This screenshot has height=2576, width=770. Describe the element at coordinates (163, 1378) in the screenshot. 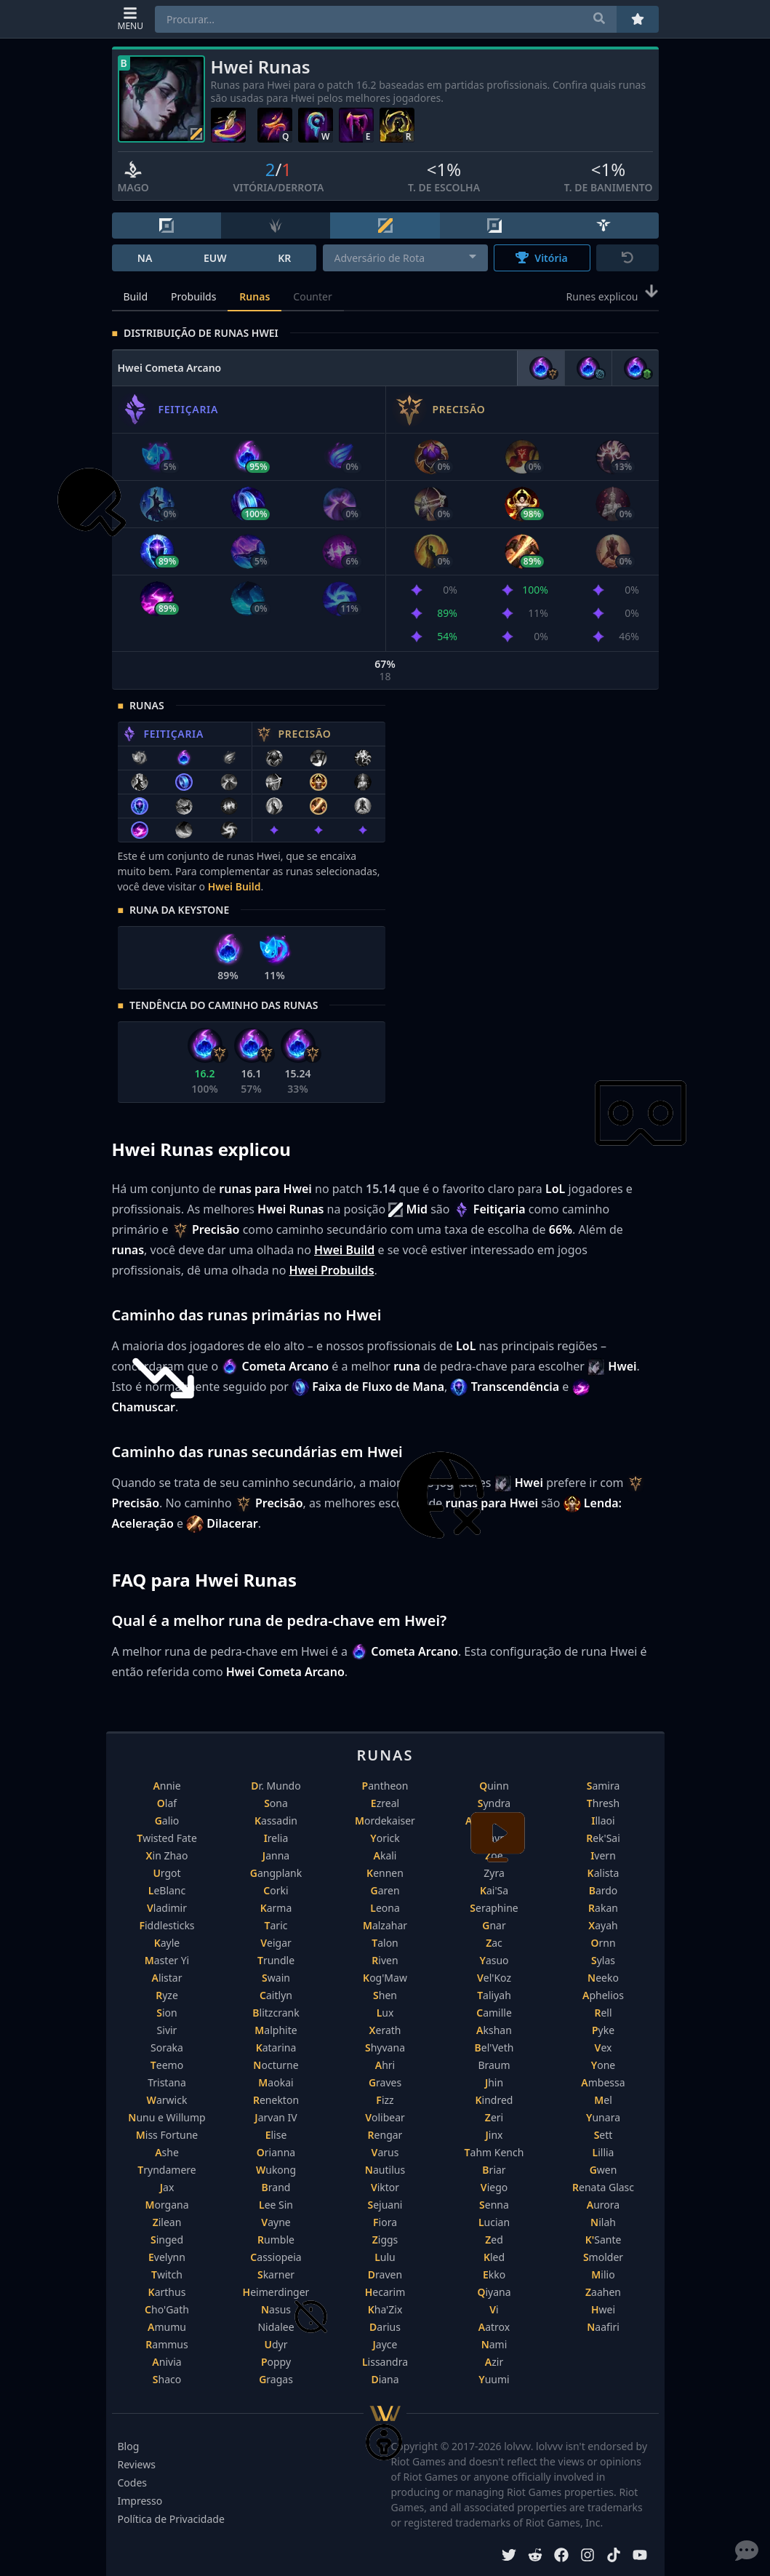

I see `indicates a declining trend or decrease in value` at that location.